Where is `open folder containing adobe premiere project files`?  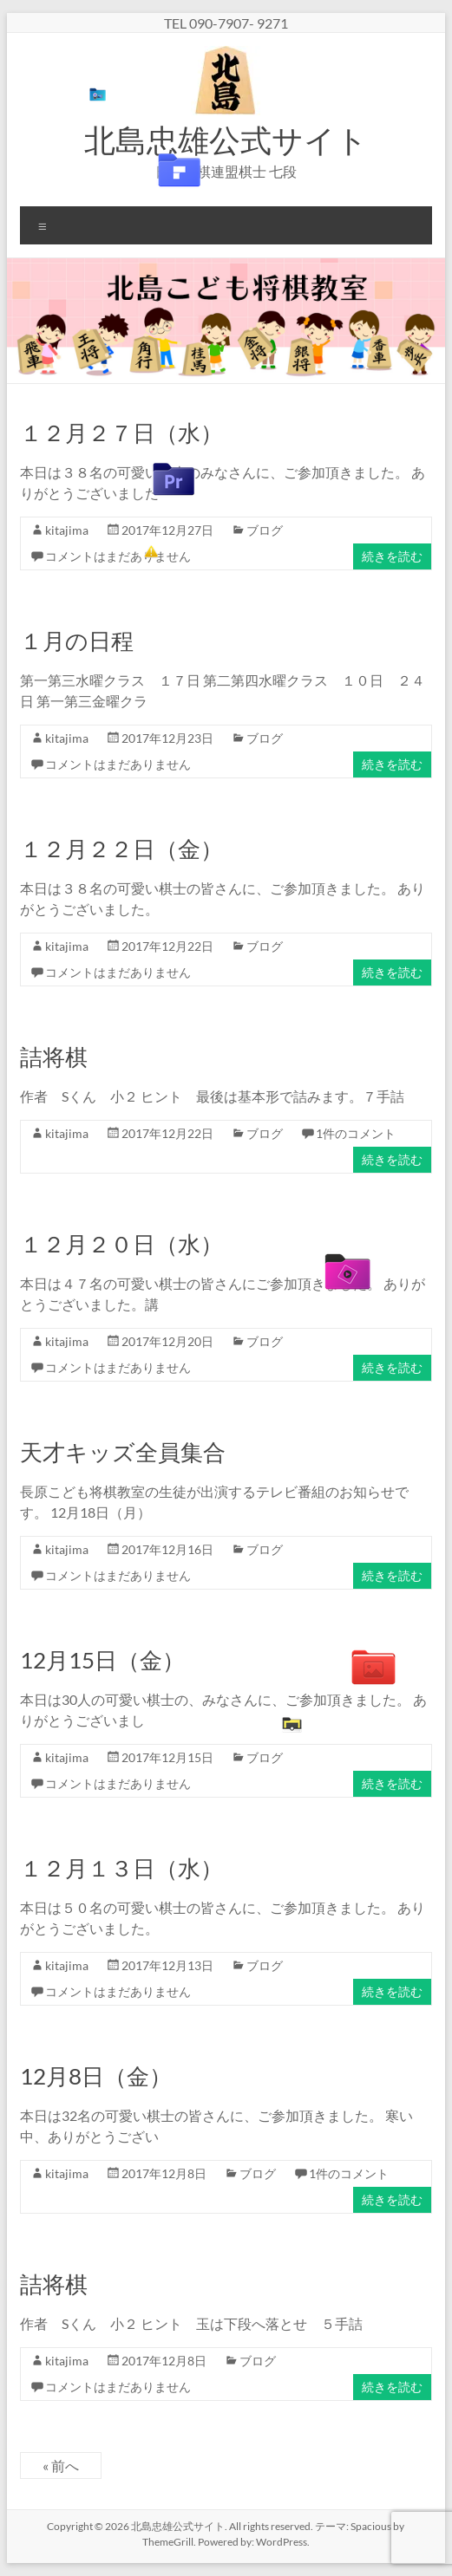 open folder containing adobe premiere project files is located at coordinates (174, 480).